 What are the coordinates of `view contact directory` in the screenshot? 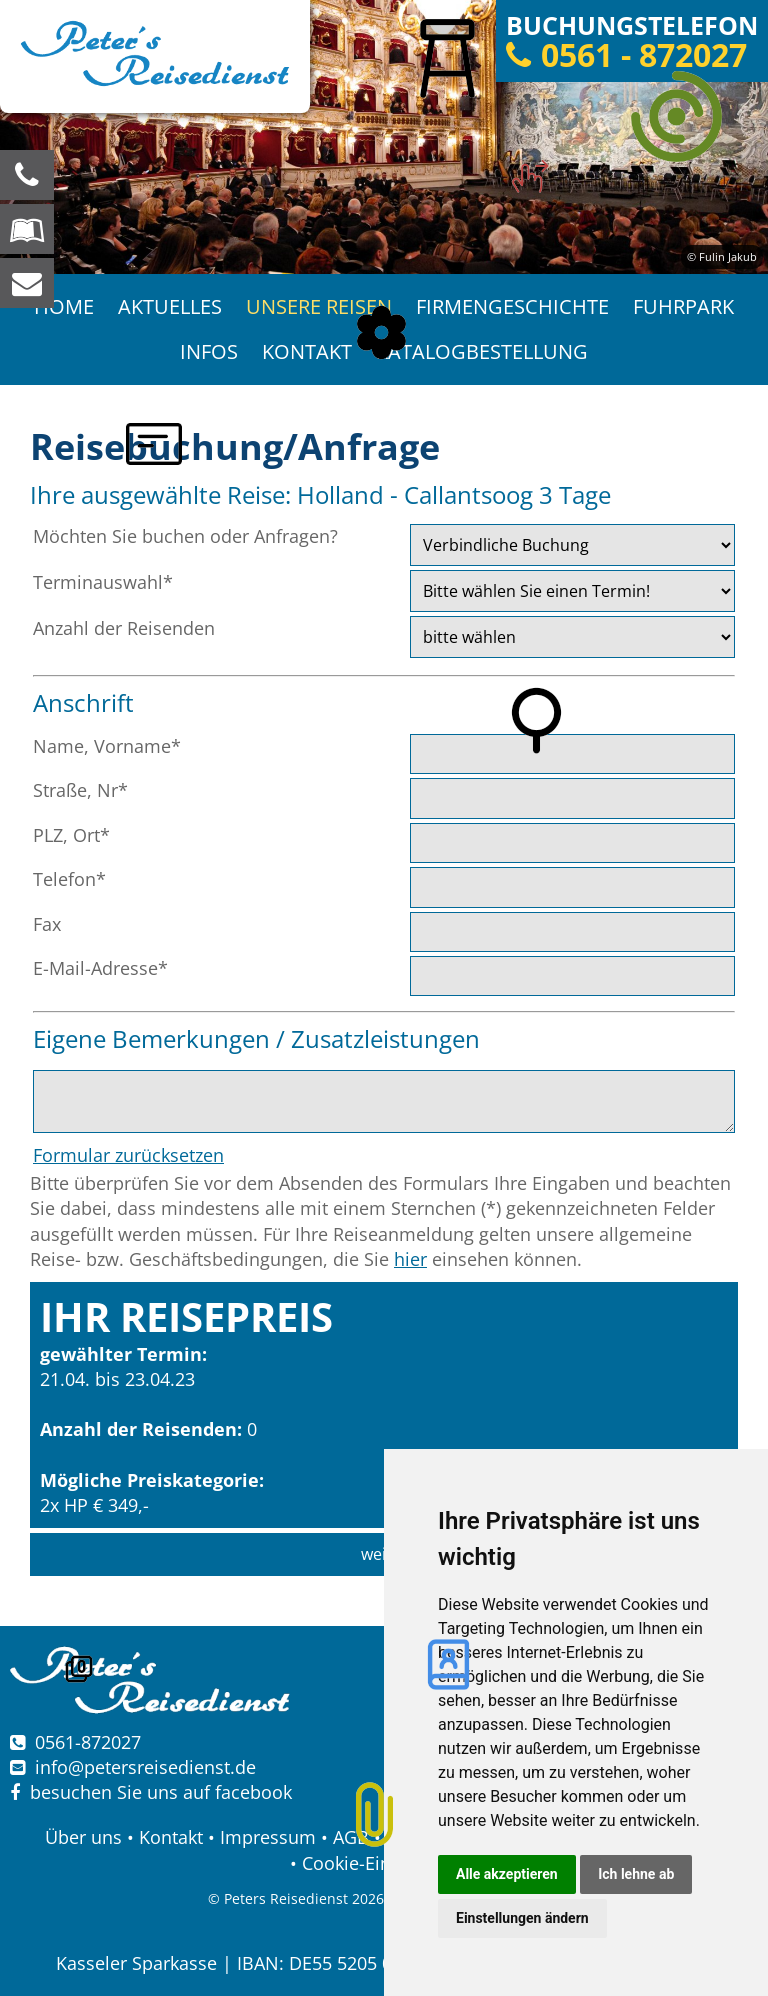 It's located at (448, 1664).